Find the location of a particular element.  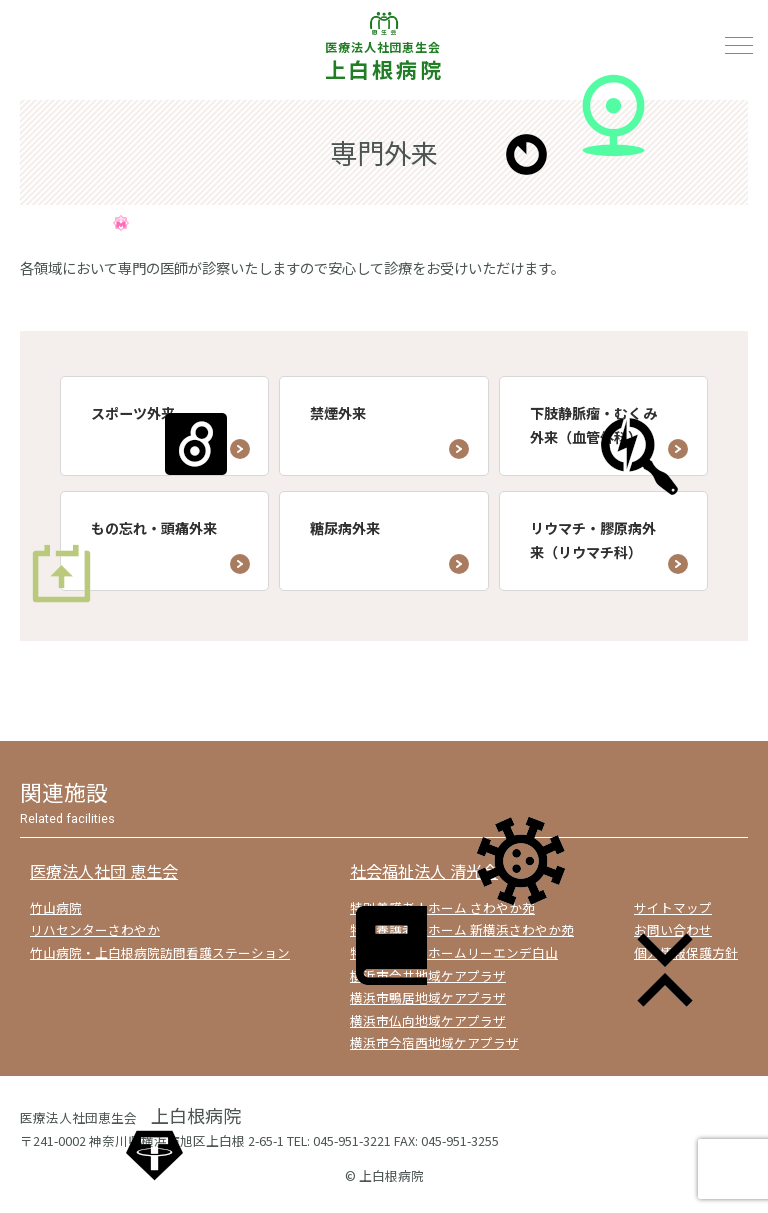

set a search radius around a location is located at coordinates (613, 113).